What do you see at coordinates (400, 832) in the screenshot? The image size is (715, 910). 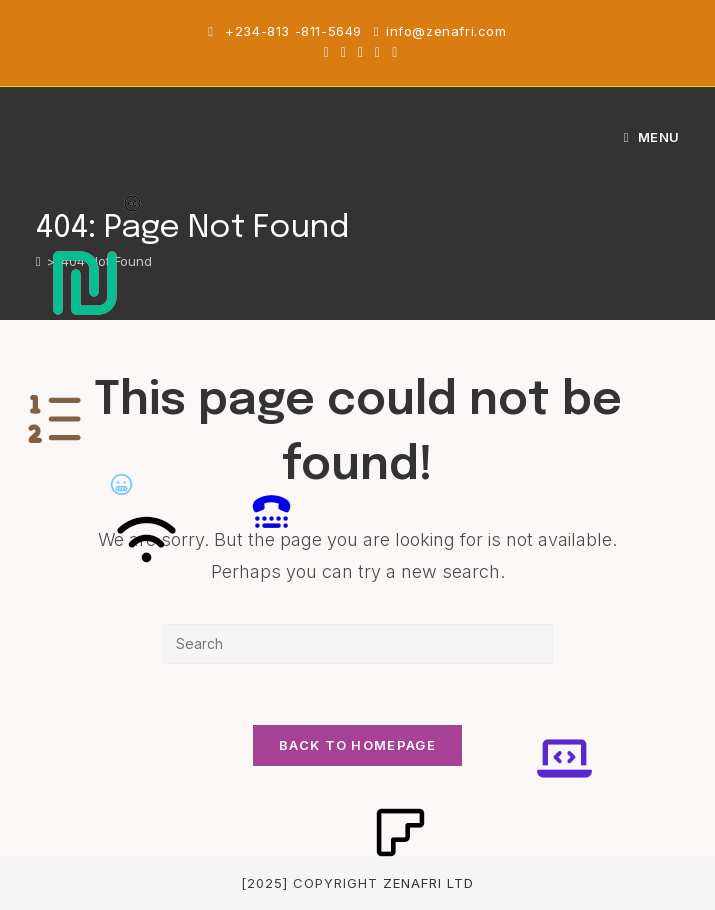 I see `open Flipboard app` at bounding box center [400, 832].